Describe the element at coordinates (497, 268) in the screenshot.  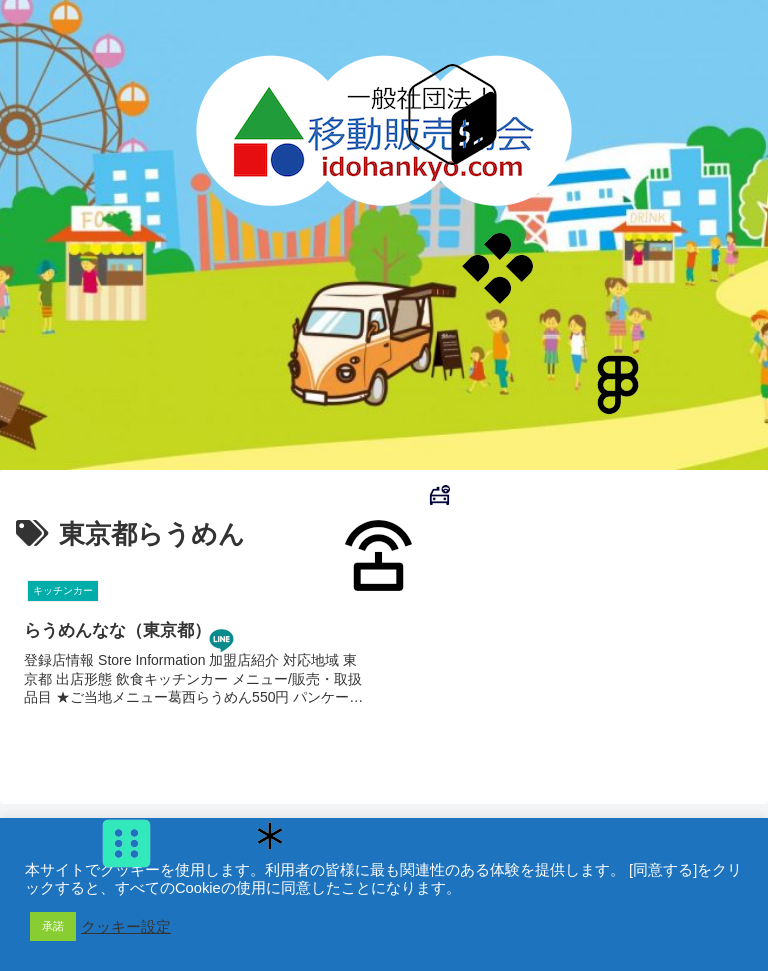
I see `bentobox company logo` at that location.